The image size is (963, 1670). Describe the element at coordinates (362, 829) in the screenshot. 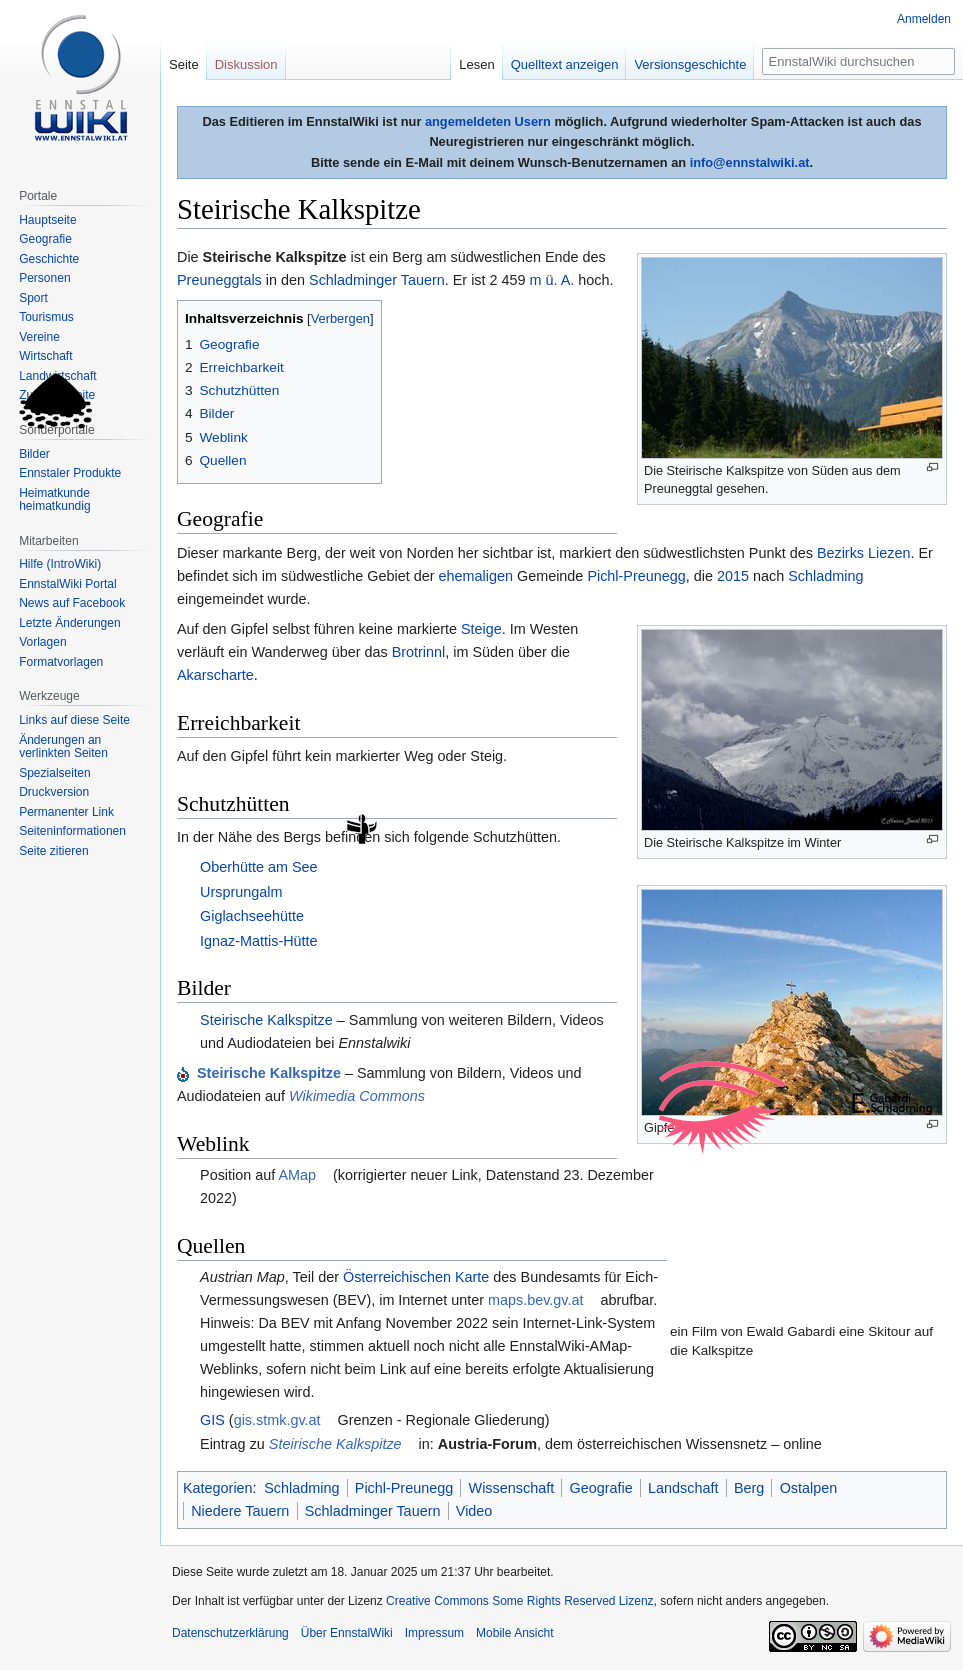

I see `indicates a split or divided character state` at that location.